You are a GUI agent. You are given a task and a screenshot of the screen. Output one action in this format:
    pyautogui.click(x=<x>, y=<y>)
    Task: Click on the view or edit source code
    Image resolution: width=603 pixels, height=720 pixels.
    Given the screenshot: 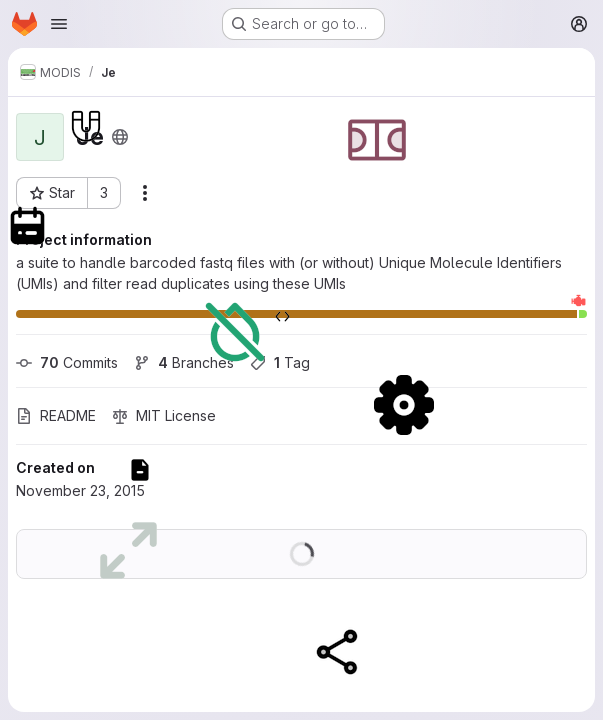 What is the action you would take?
    pyautogui.click(x=282, y=316)
    